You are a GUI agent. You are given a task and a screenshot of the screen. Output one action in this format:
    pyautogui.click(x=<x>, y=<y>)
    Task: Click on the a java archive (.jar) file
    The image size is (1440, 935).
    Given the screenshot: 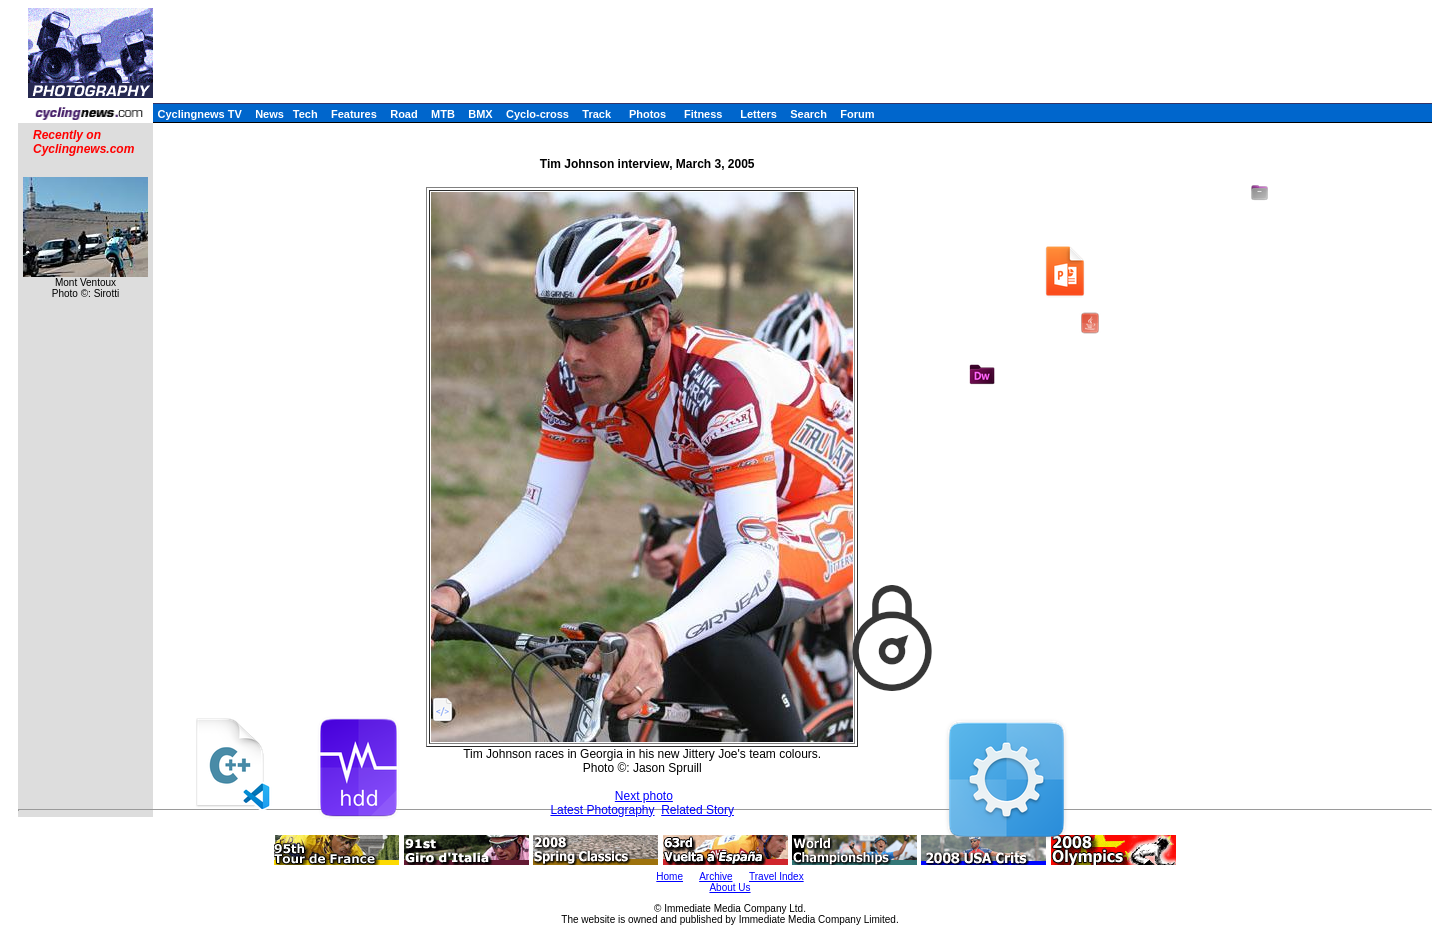 What is the action you would take?
    pyautogui.click(x=1090, y=323)
    